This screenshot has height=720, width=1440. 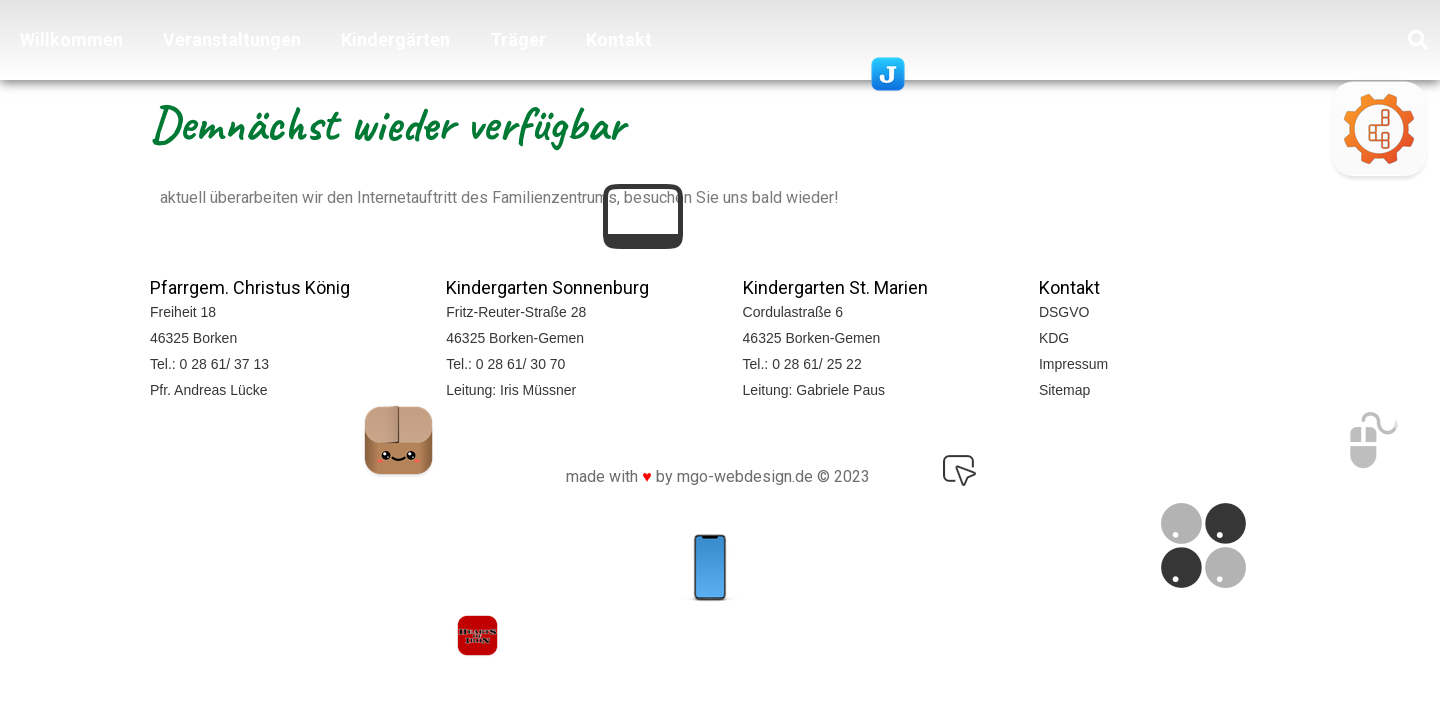 What do you see at coordinates (1379, 129) in the screenshot?
I see `open btrfs assistant for managing btrfs filesystem snapshots` at bounding box center [1379, 129].